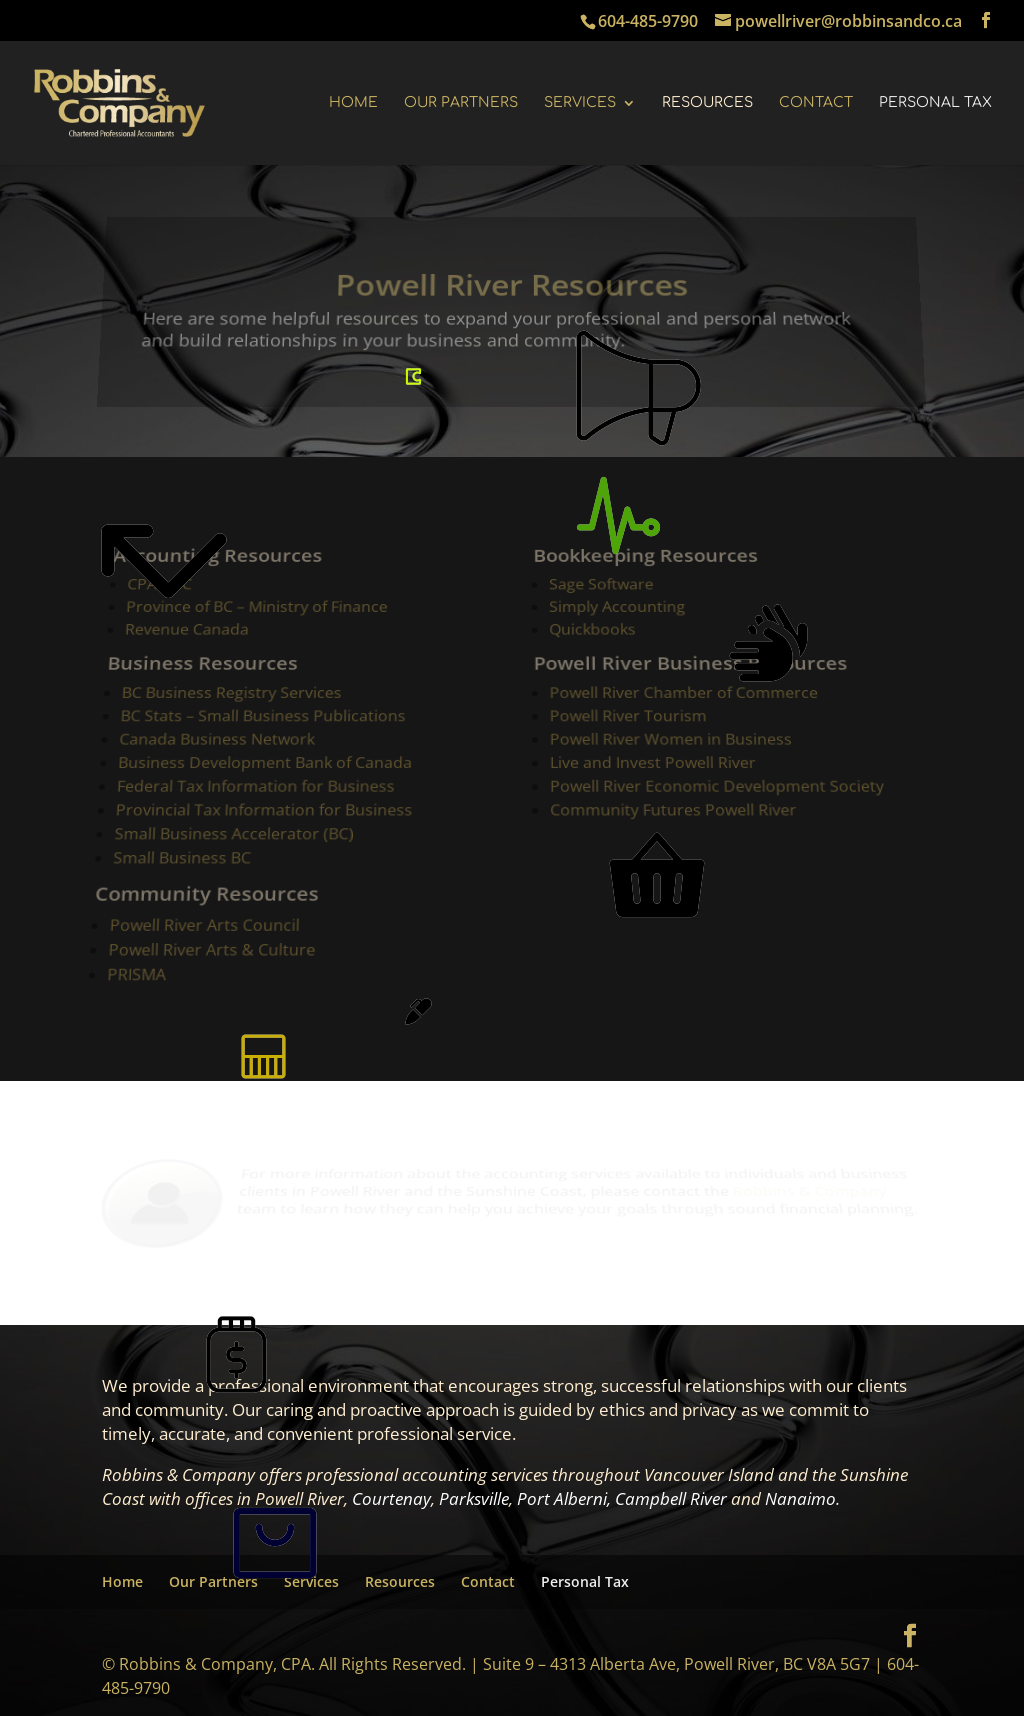 The height and width of the screenshot is (1716, 1024). Describe the element at coordinates (275, 1543) in the screenshot. I see `view your shopping cart` at that location.